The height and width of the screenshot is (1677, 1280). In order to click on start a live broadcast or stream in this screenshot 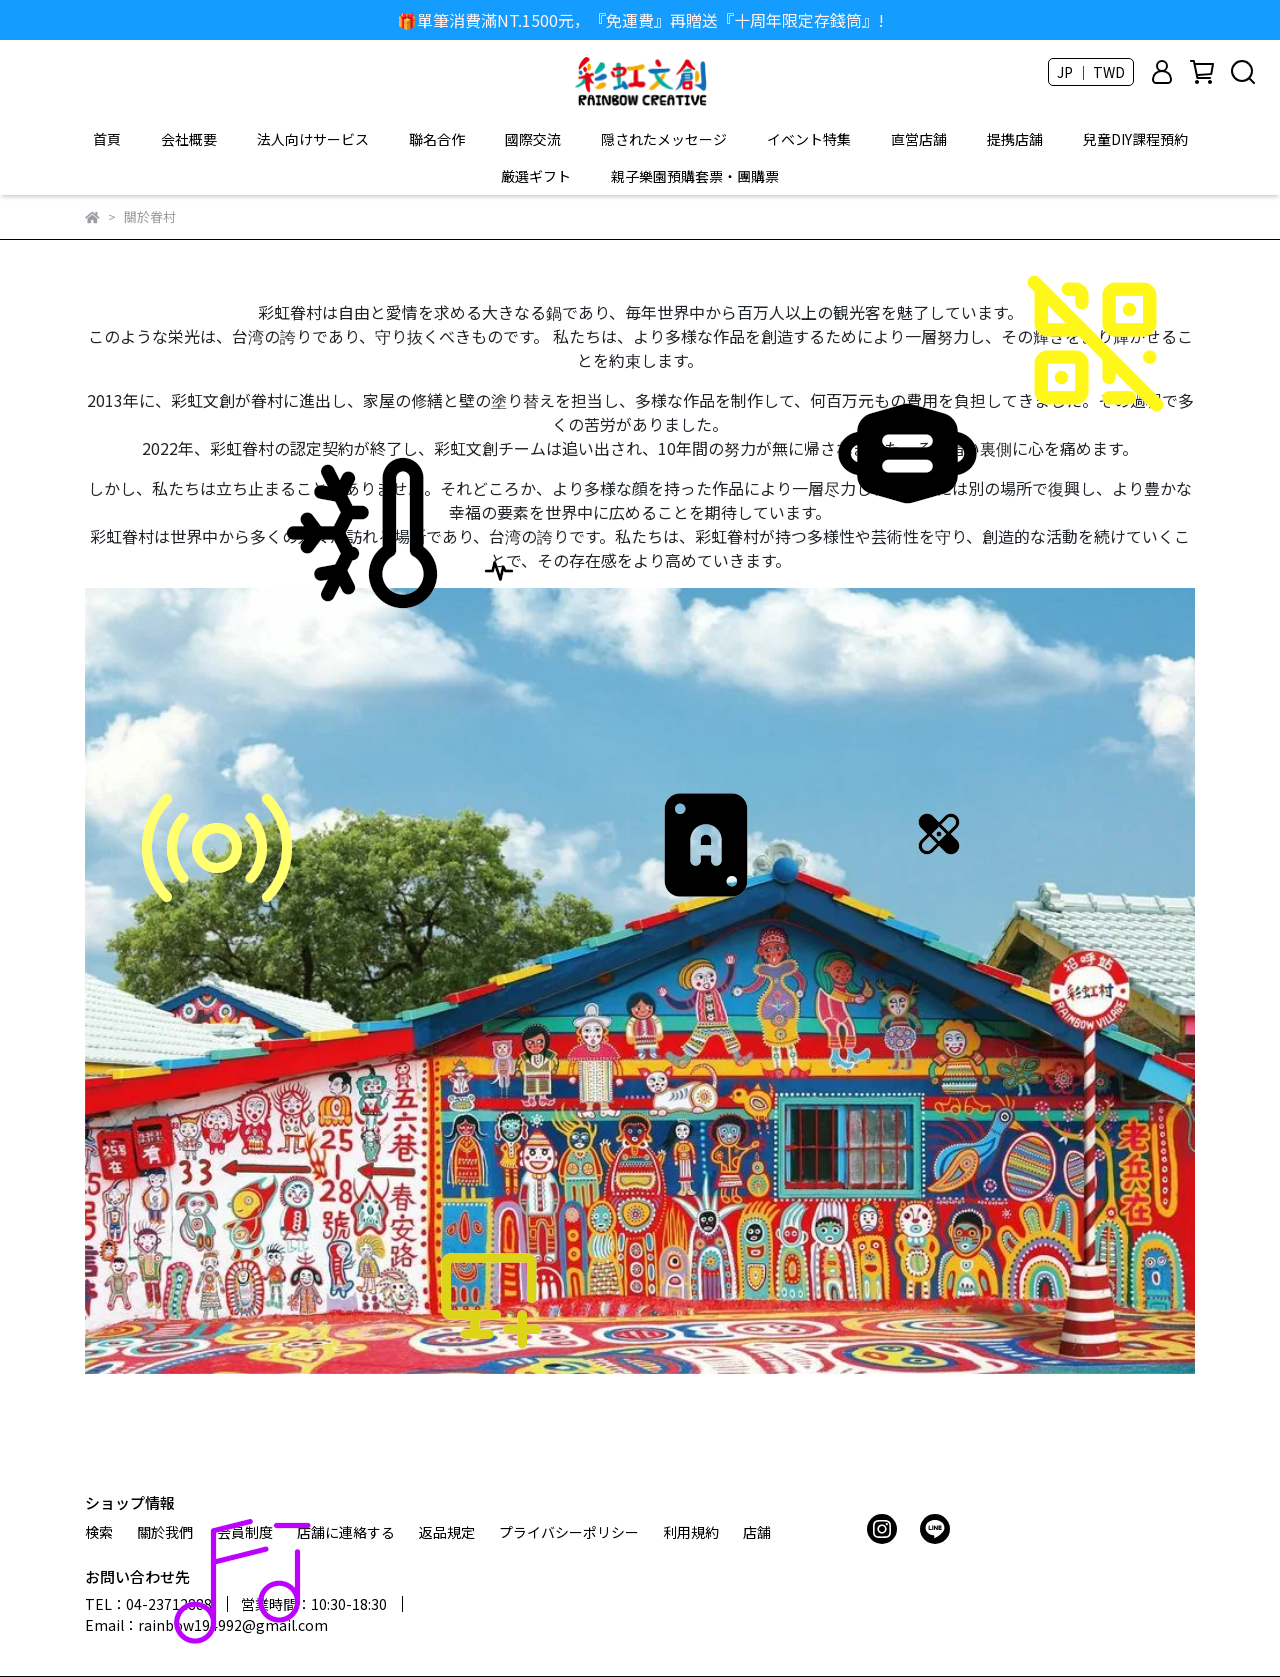, I will do `click(217, 848)`.